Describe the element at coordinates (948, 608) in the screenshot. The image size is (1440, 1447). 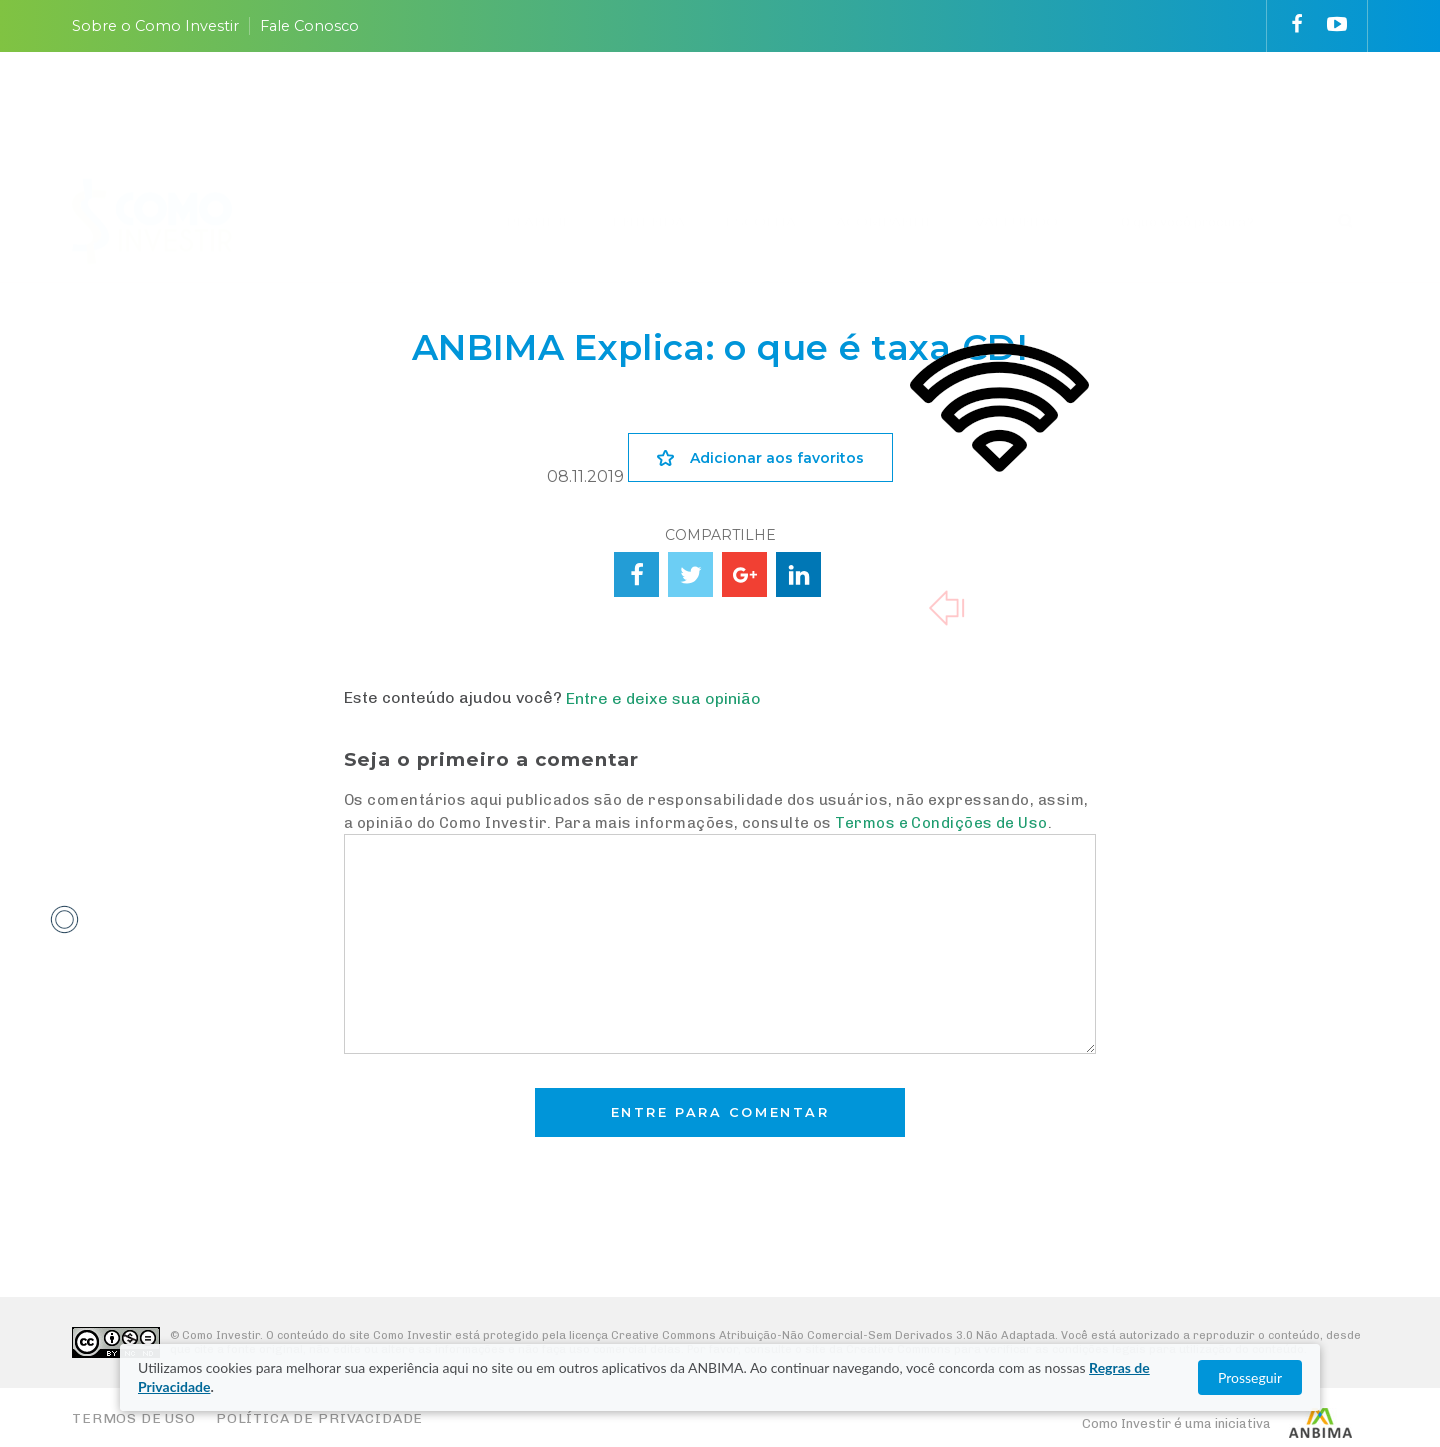
I see `go back to the previous screen` at that location.